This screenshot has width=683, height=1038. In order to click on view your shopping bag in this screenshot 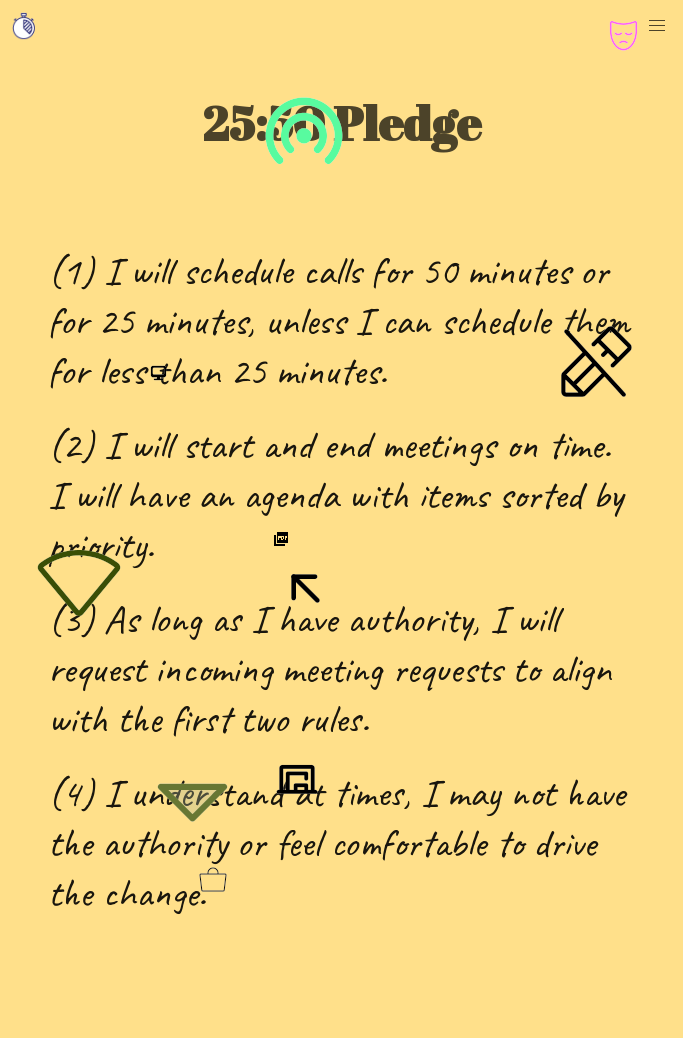, I will do `click(213, 881)`.